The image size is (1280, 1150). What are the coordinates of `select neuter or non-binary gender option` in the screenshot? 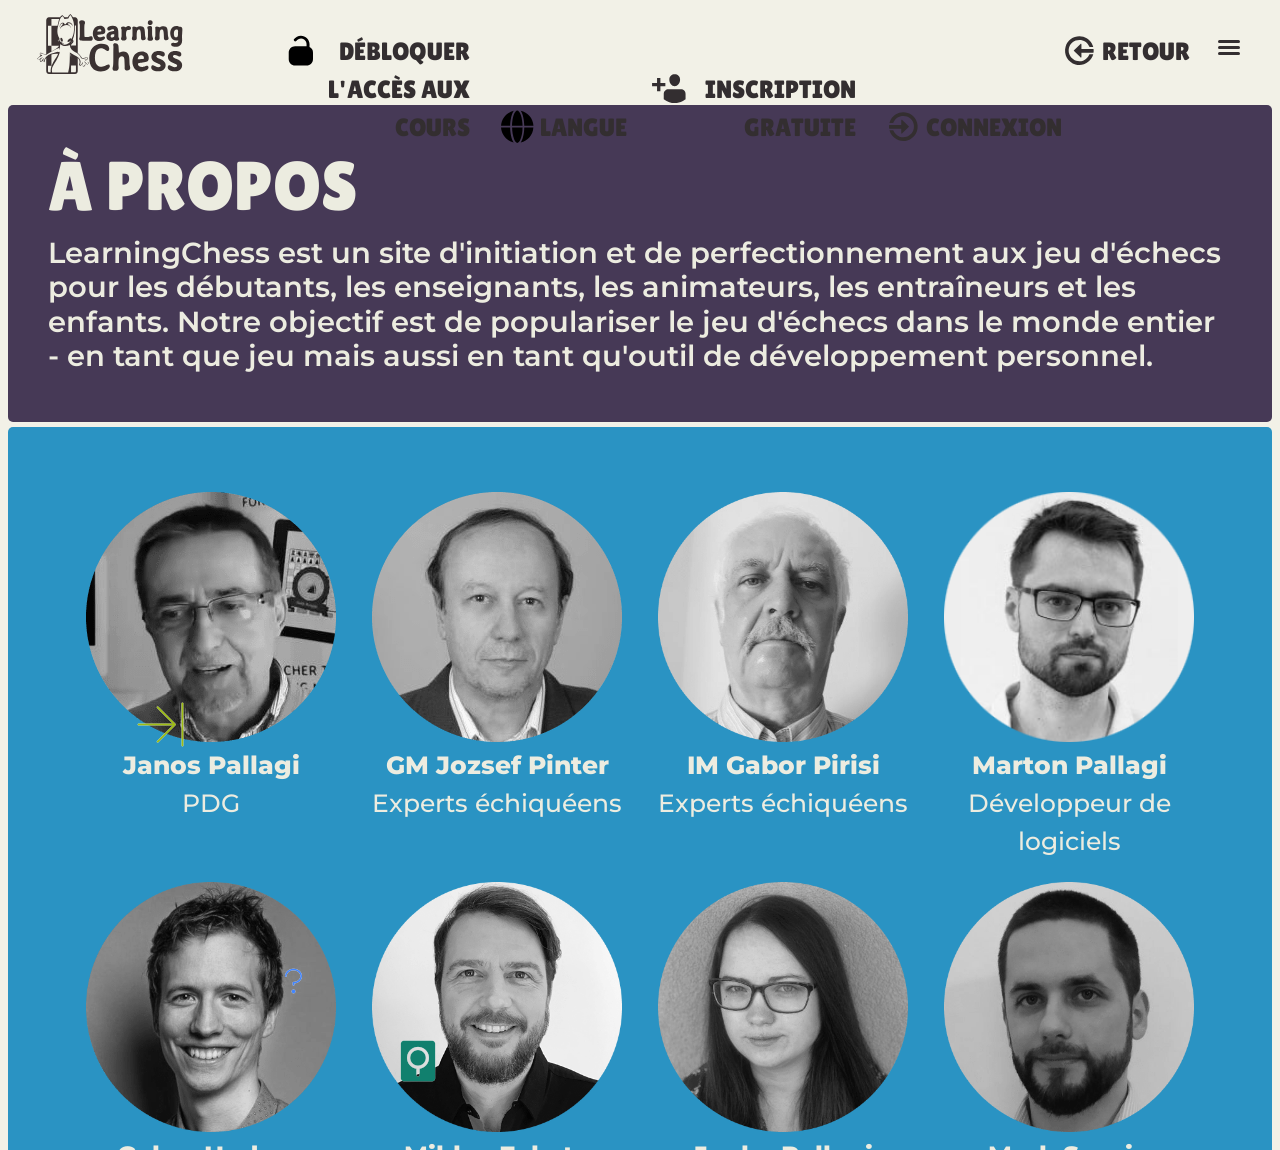 It's located at (418, 1061).